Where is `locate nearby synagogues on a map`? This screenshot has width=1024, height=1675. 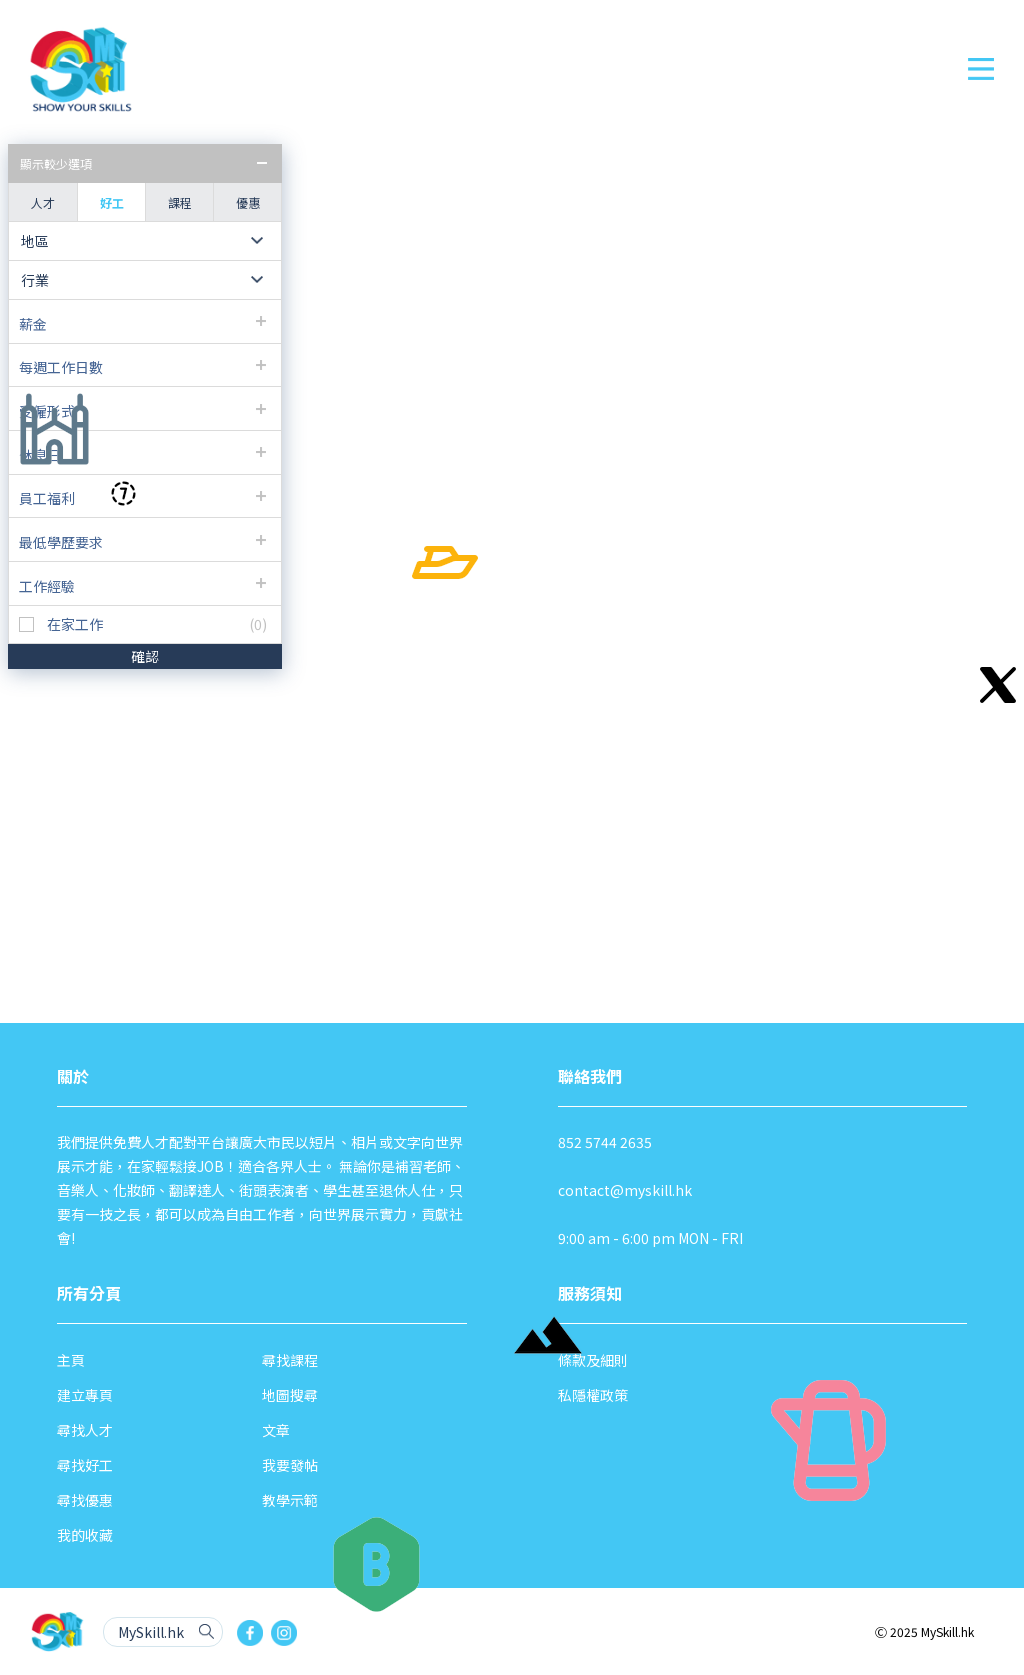
locate nearby synagogues on a map is located at coordinates (54, 430).